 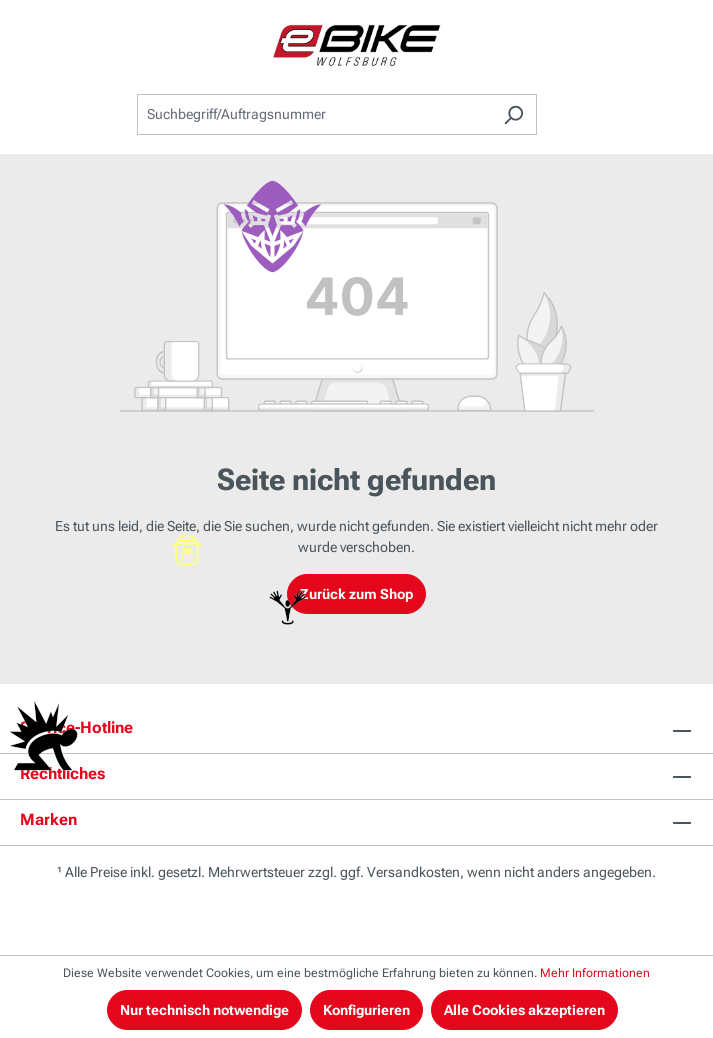 What do you see at coordinates (42, 735) in the screenshot?
I see `indicates back pain or spinal discomfort` at bounding box center [42, 735].